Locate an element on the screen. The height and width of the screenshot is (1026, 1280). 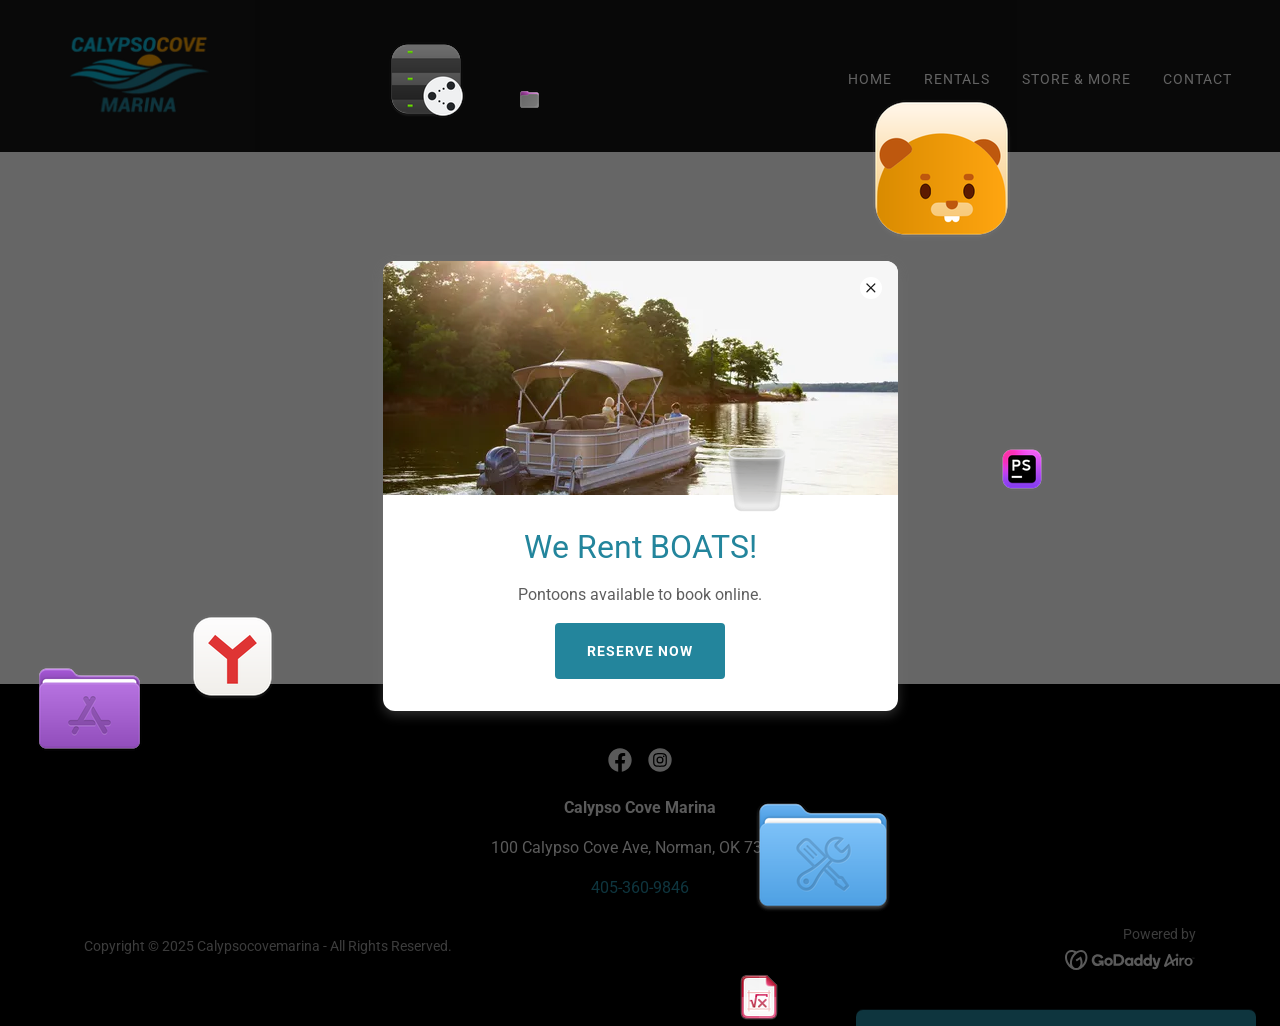
open beaver notes app is located at coordinates (941, 168).